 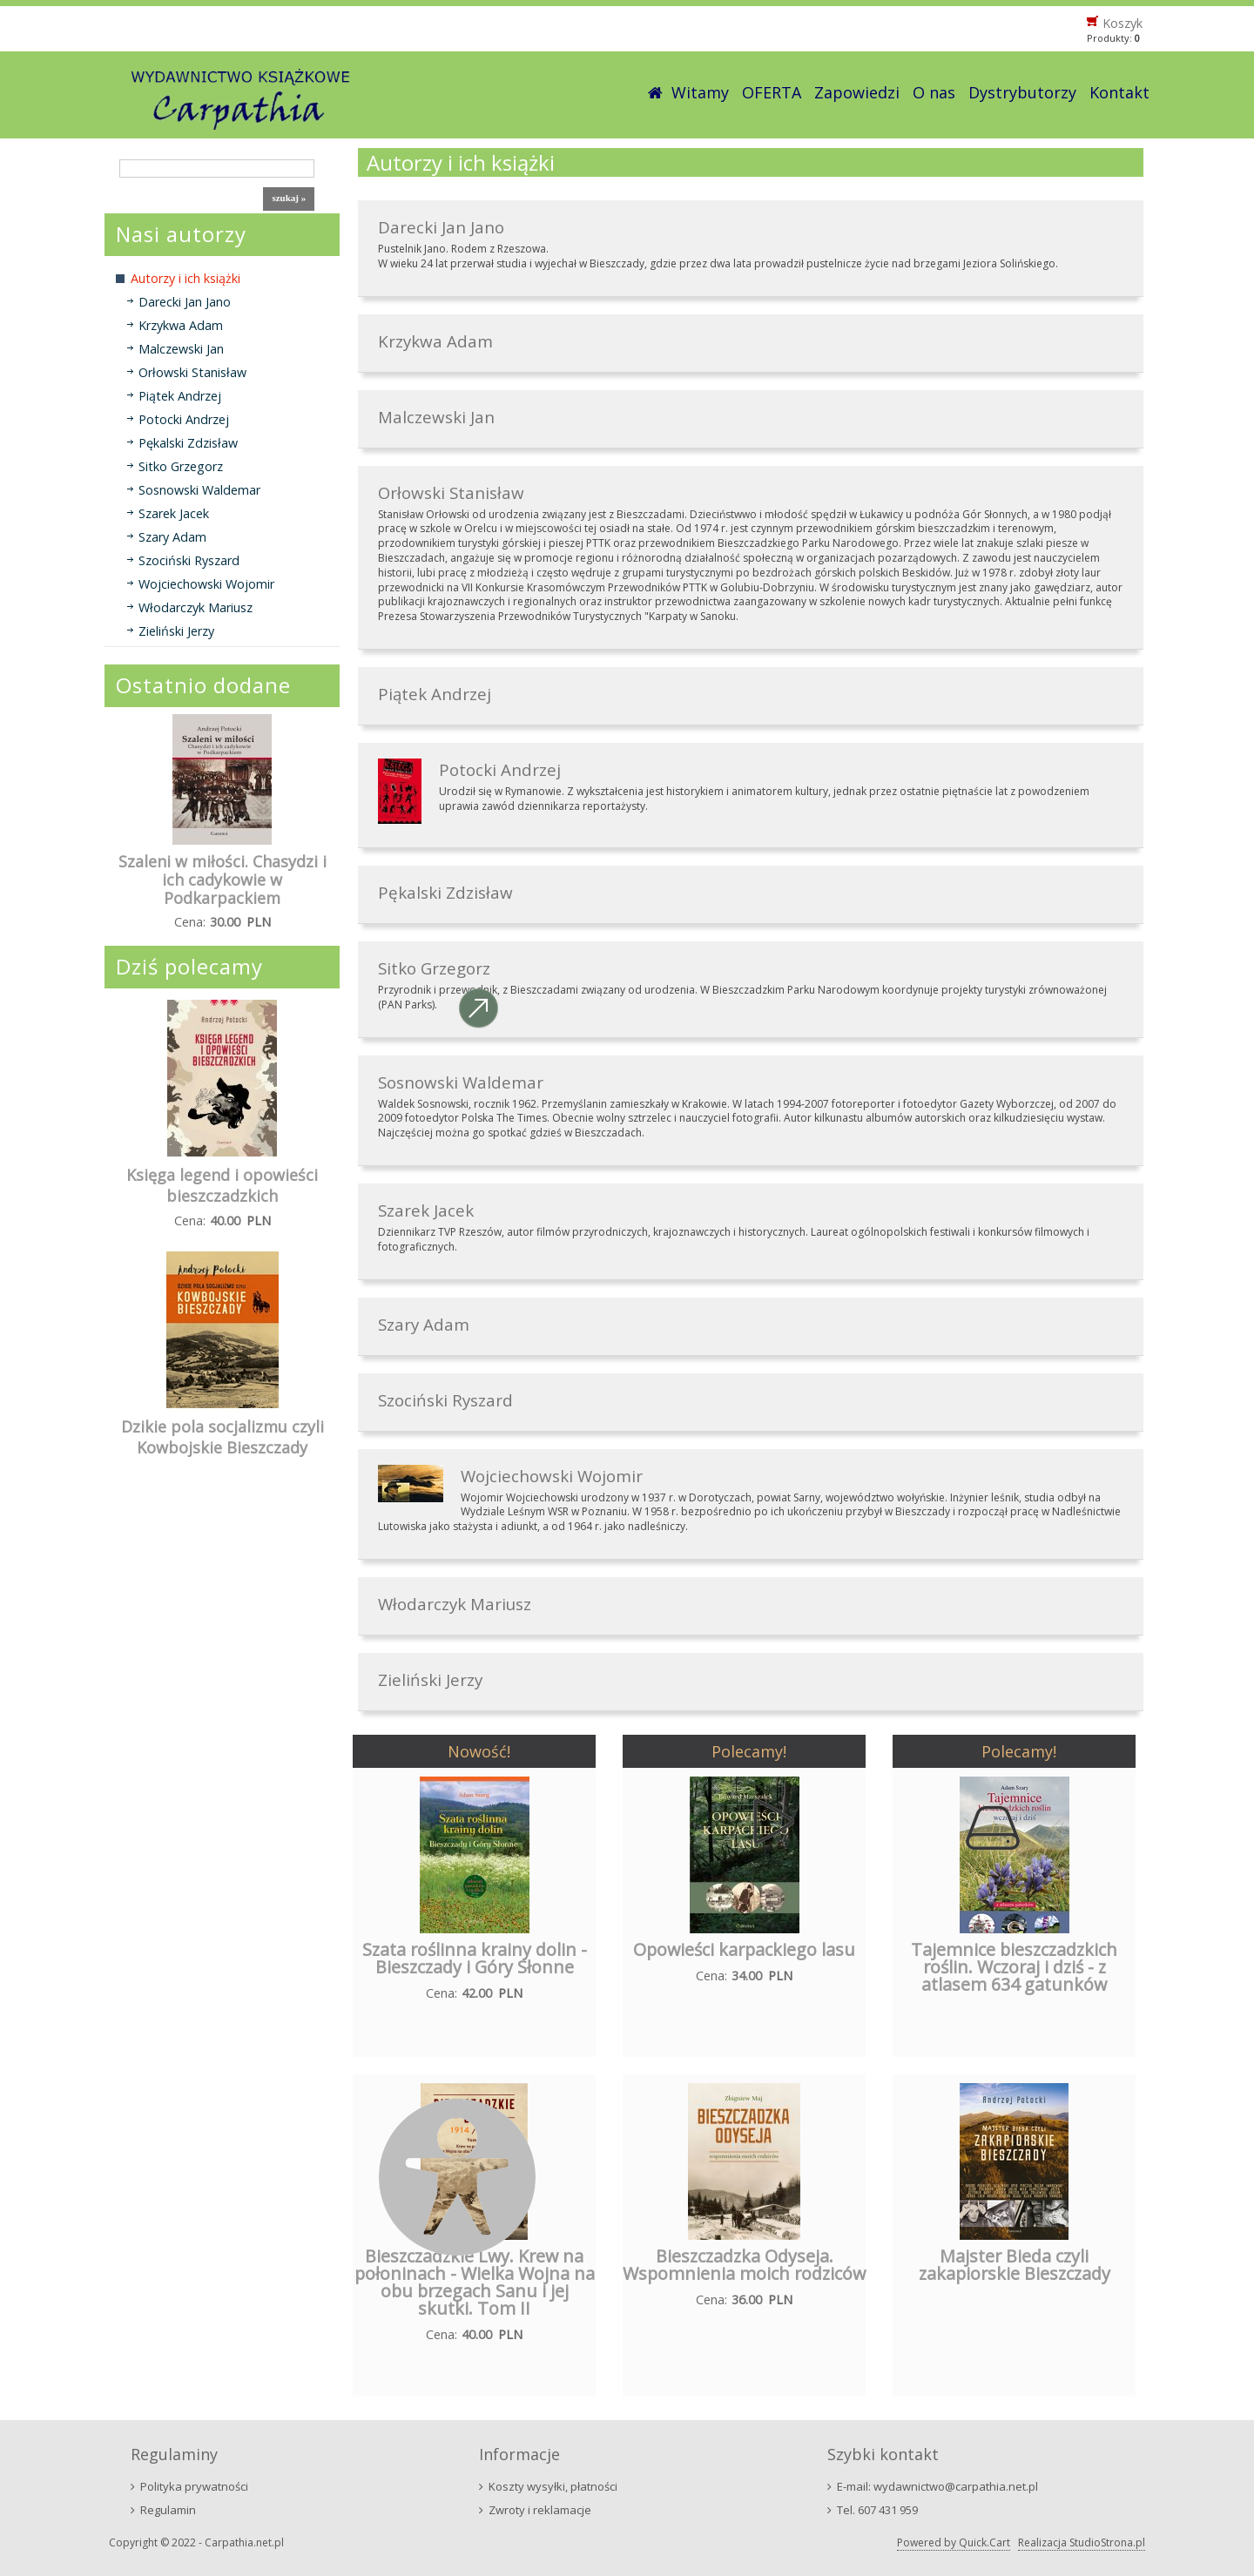 What do you see at coordinates (772, 1821) in the screenshot?
I see `play media content` at bounding box center [772, 1821].